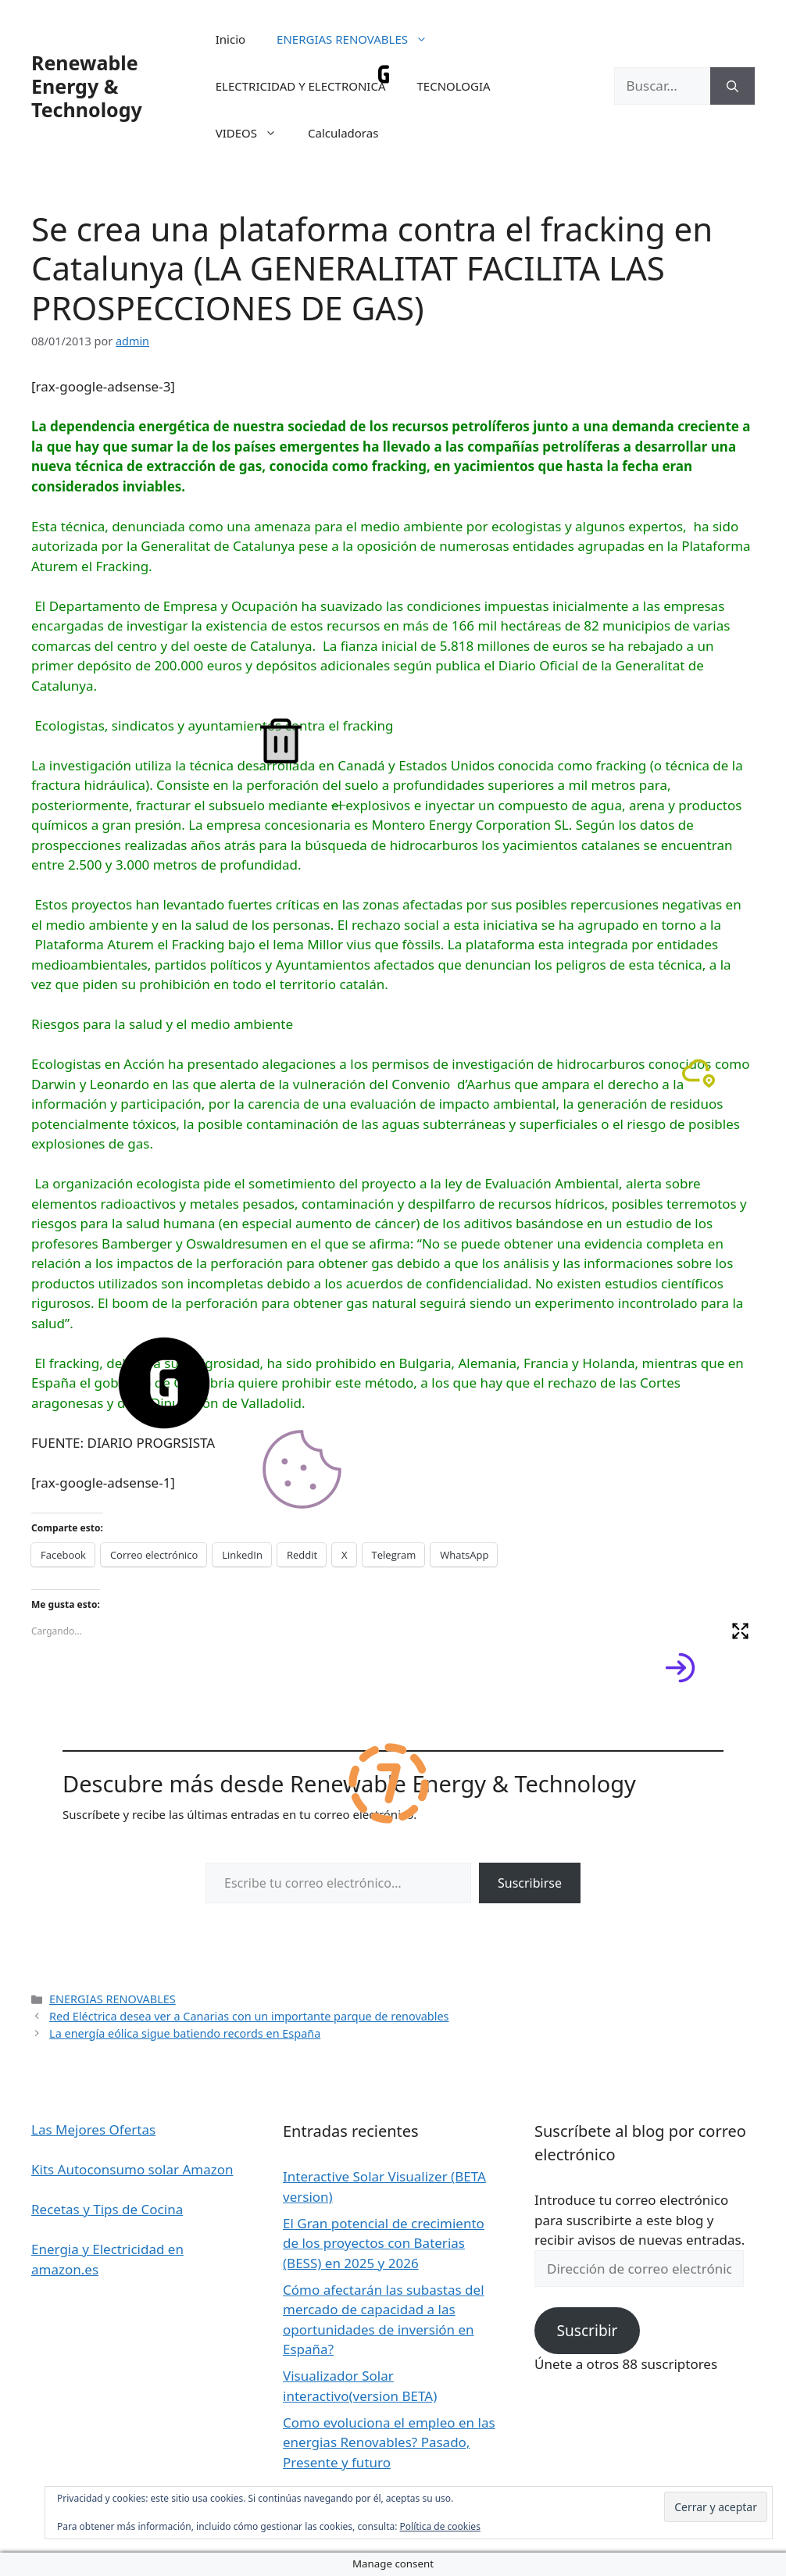 The image size is (786, 2576). What do you see at coordinates (302, 1469) in the screenshot?
I see `manage cookie preferences and privacy settings` at bounding box center [302, 1469].